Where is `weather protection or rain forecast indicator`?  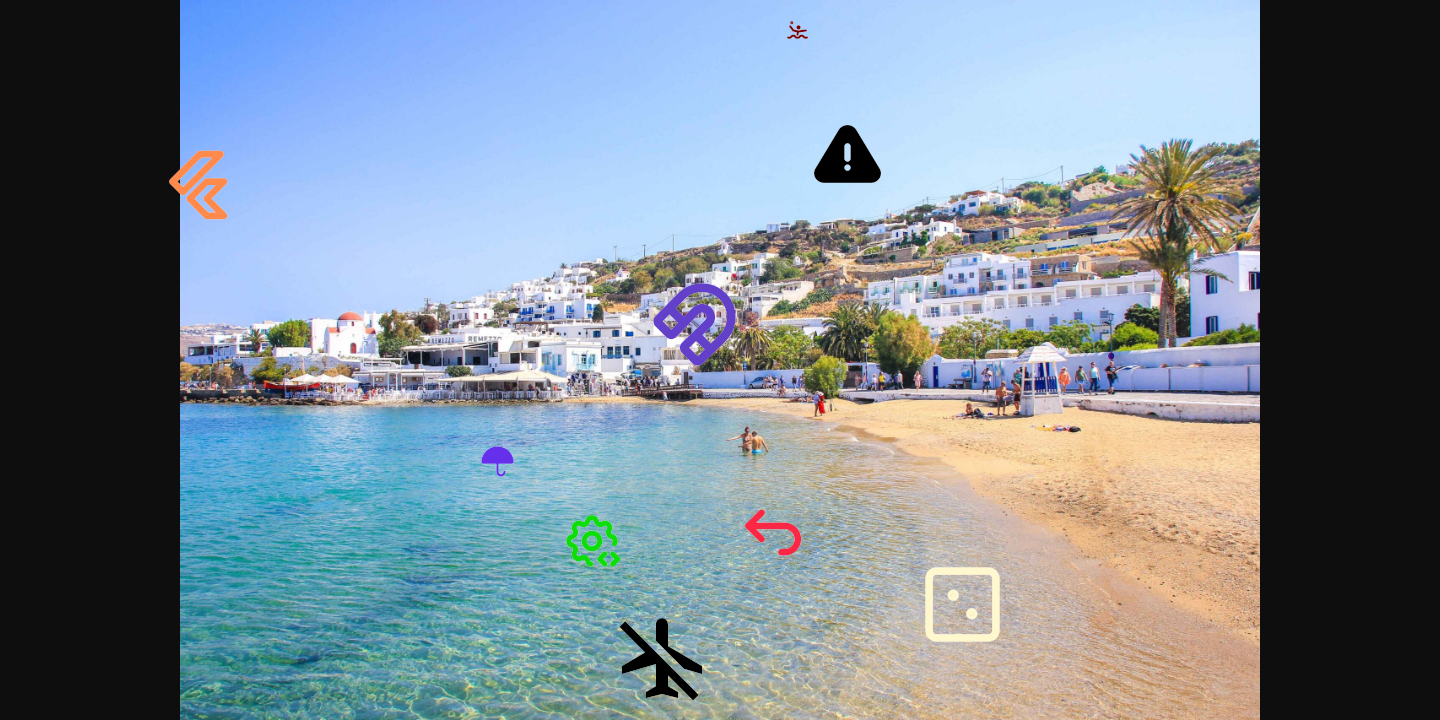 weather protection or rain forecast indicator is located at coordinates (497, 461).